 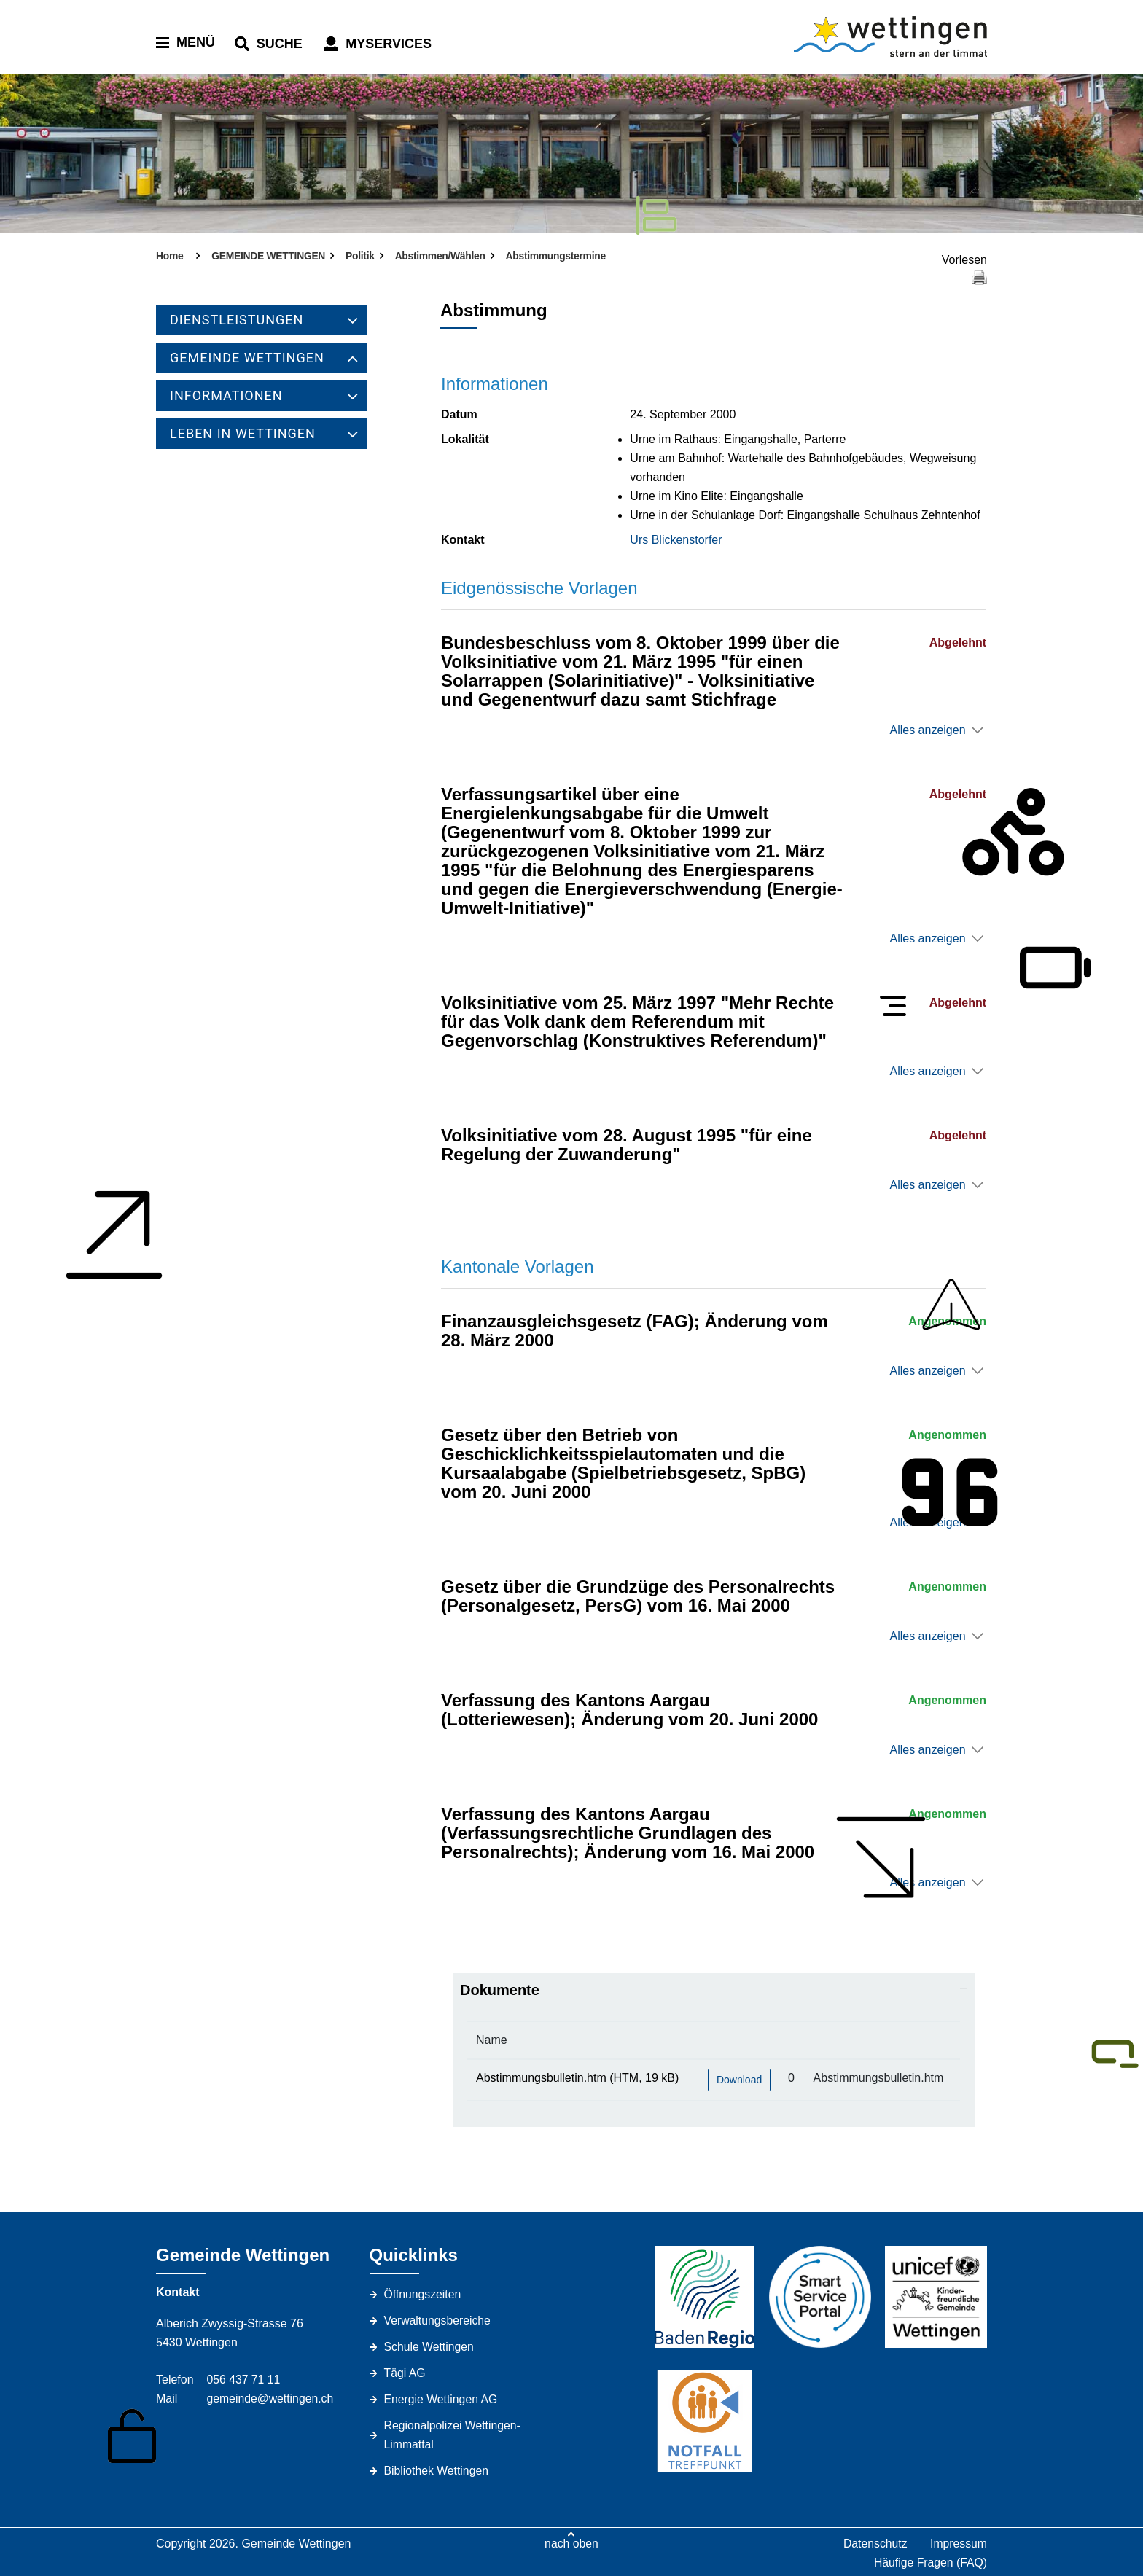 I want to click on indicates battery is completely drained, so click(x=1055, y=967).